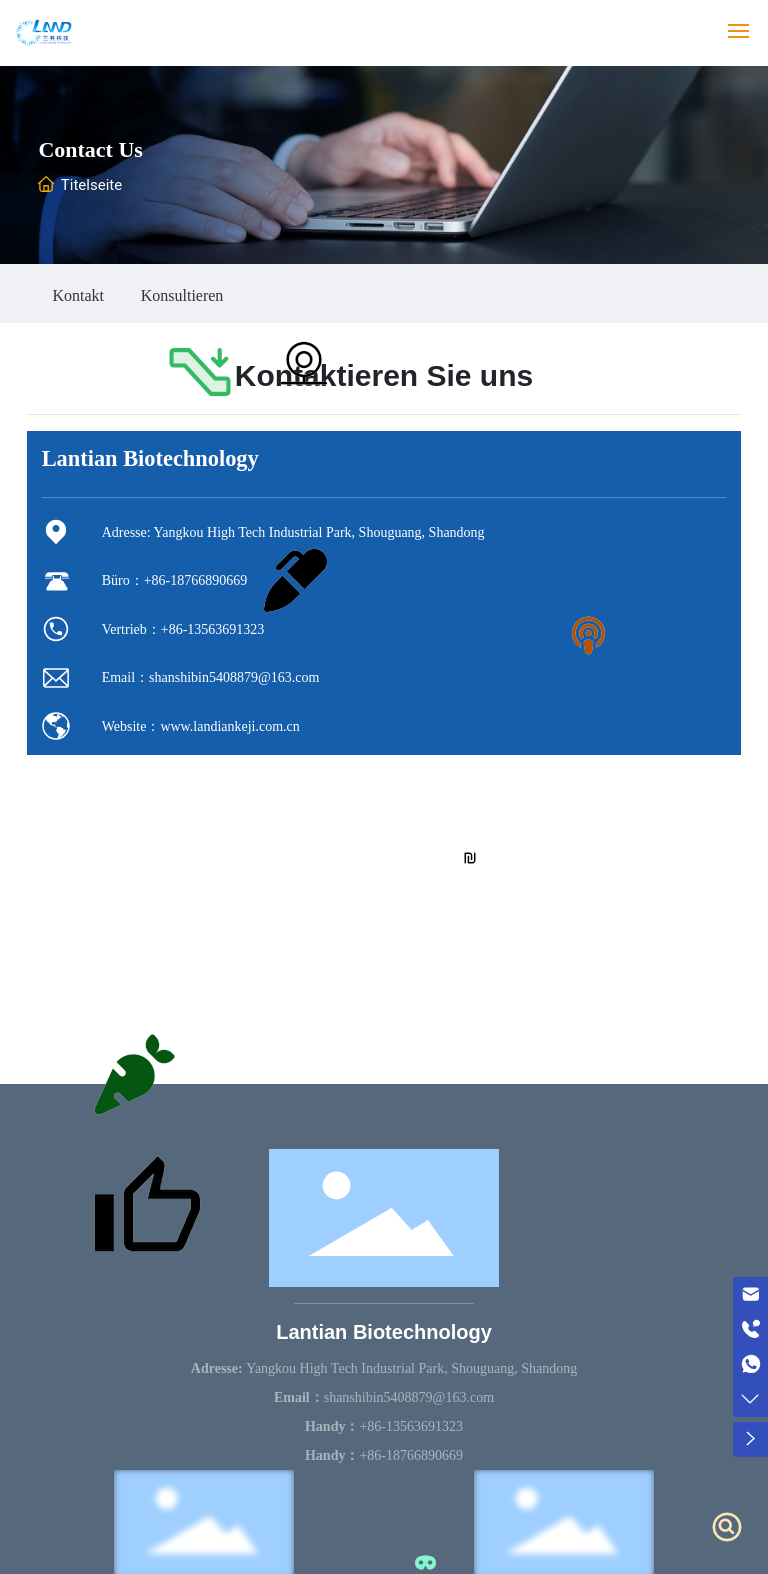  Describe the element at coordinates (425, 1562) in the screenshot. I see `enable incognito or private browsing mode` at that location.